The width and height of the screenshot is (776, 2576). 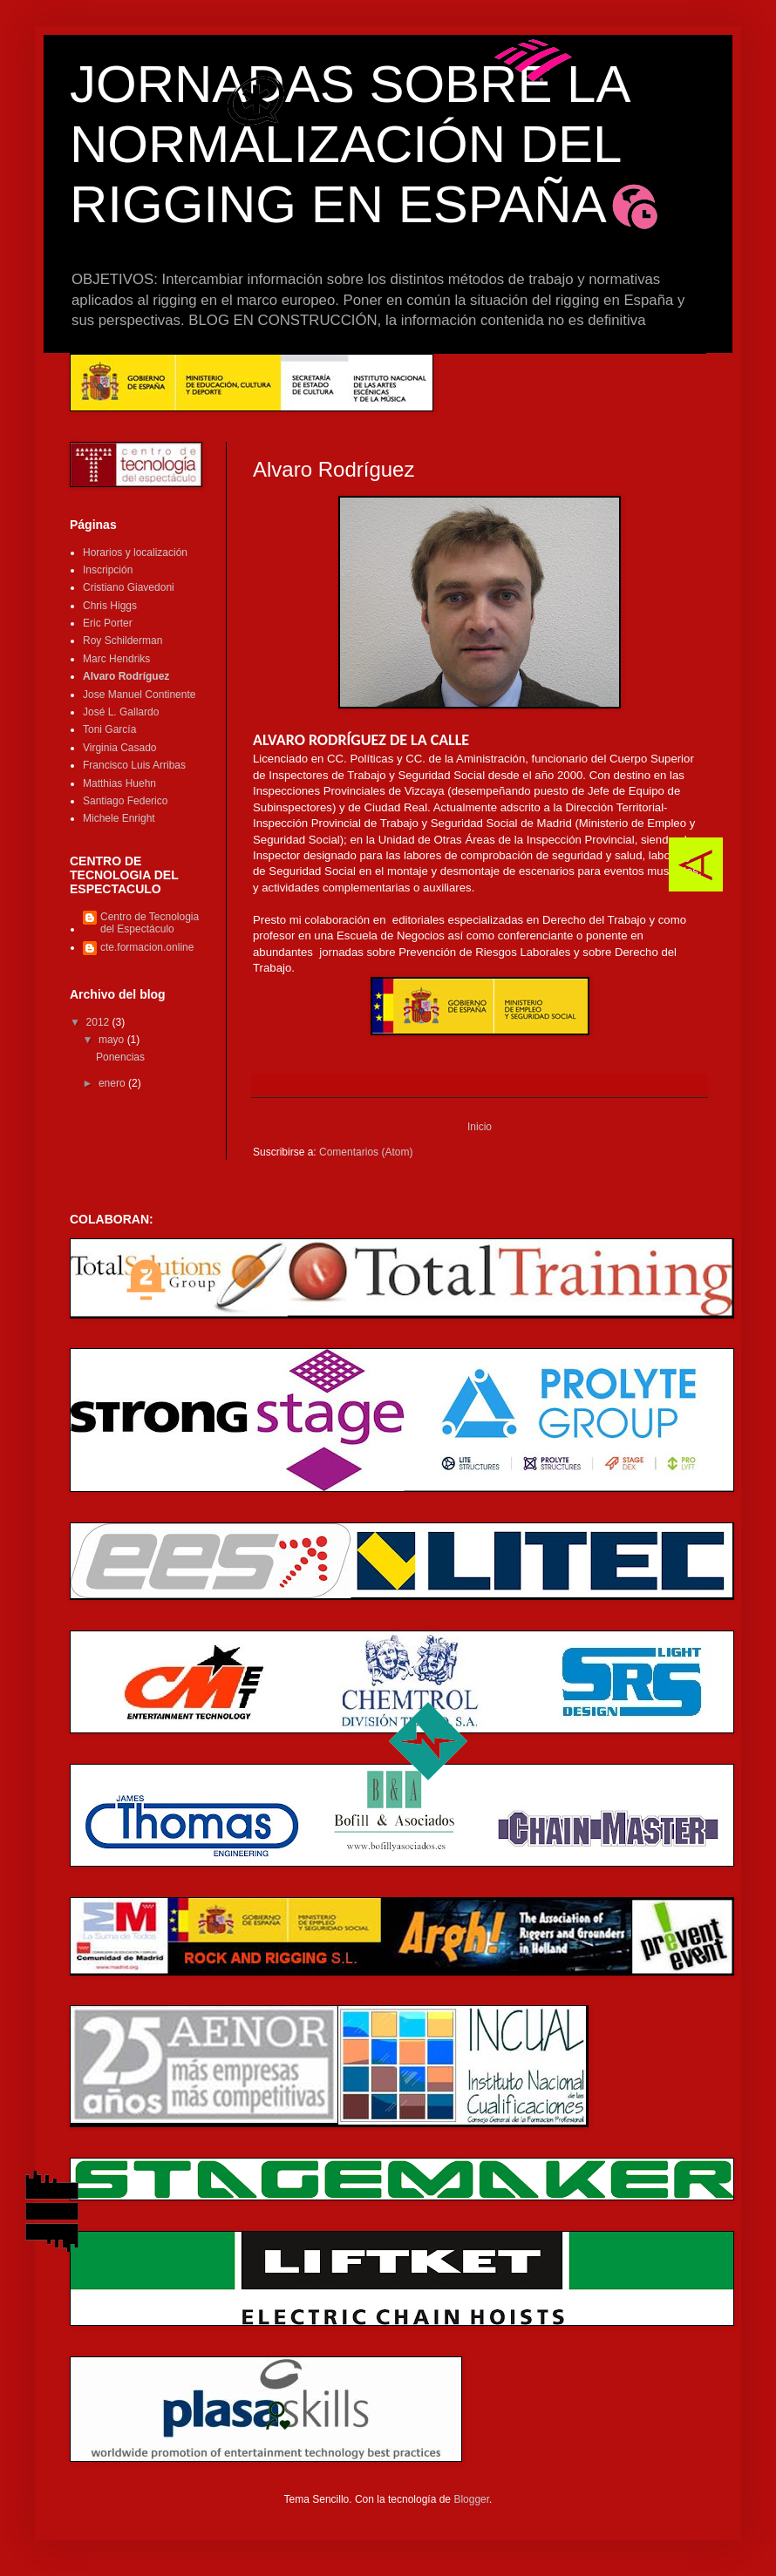 I want to click on snooze notifications temporarily, so click(x=146, y=1278).